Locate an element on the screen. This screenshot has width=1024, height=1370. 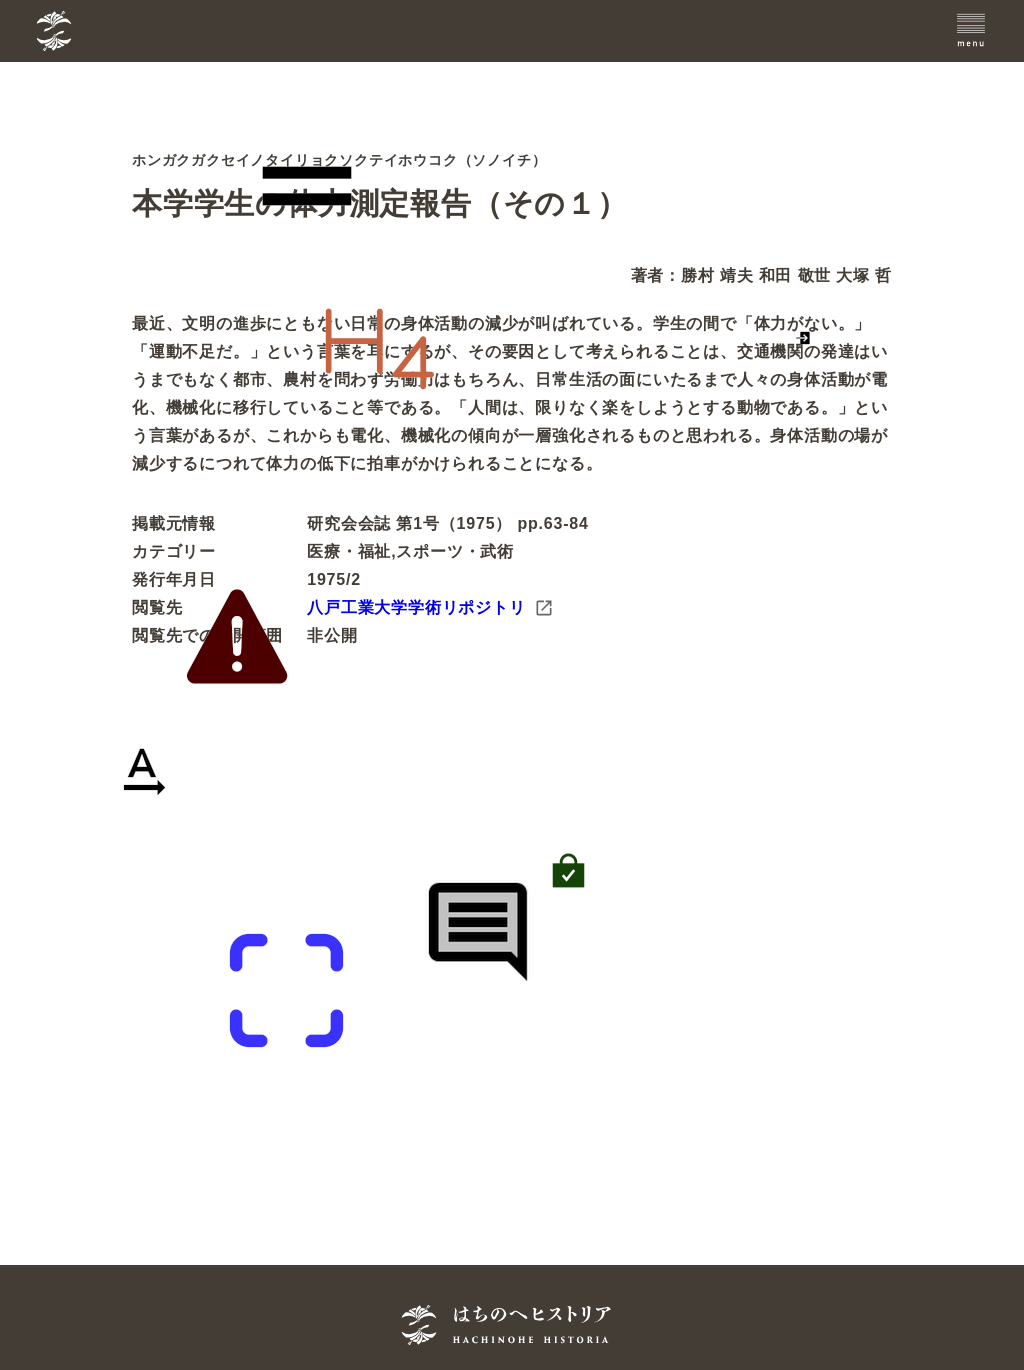
indicates a warning or caution state is located at coordinates (238, 636).